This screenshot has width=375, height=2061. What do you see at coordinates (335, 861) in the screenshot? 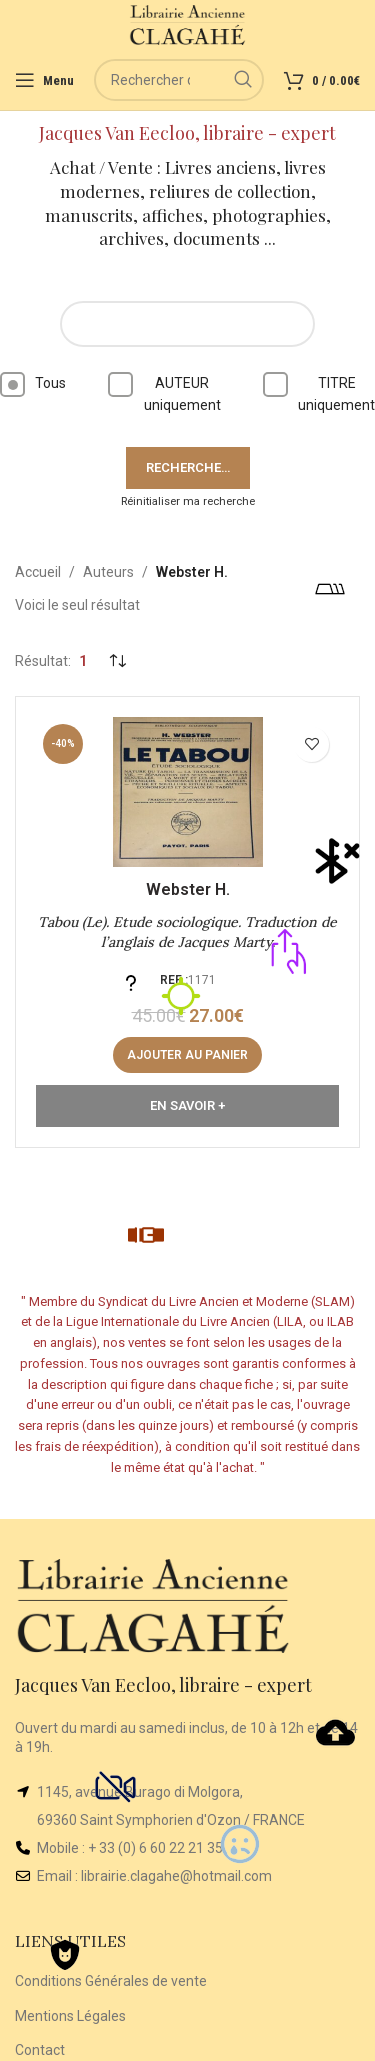
I see `bluetooth connection disabled or unavailable` at bounding box center [335, 861].